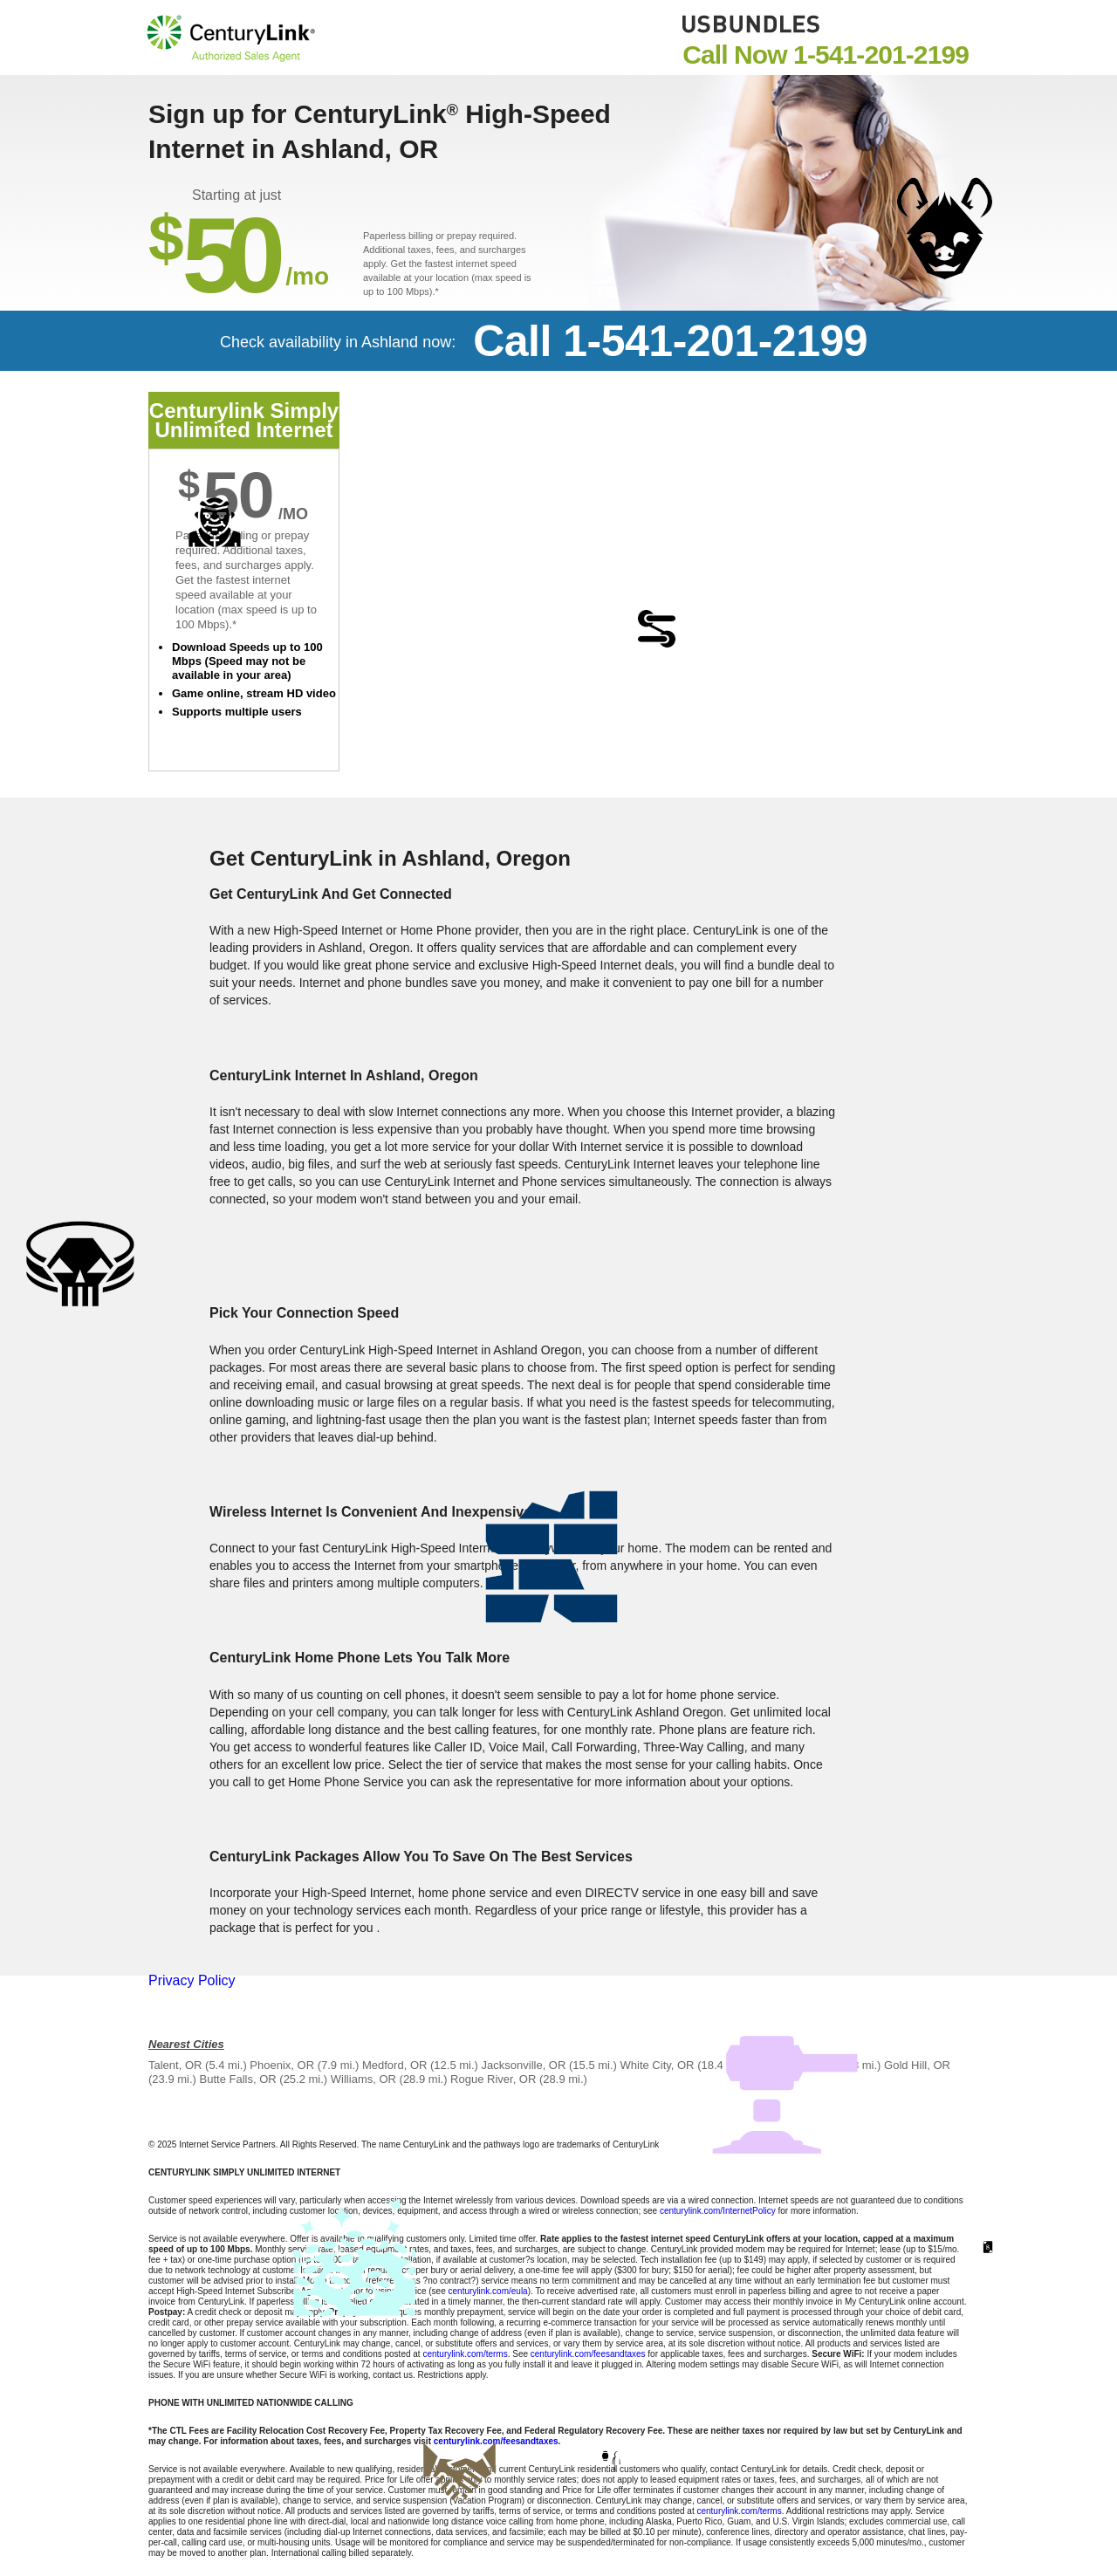  I want to click on confirm a deal or agreement, so click(459, 2471).